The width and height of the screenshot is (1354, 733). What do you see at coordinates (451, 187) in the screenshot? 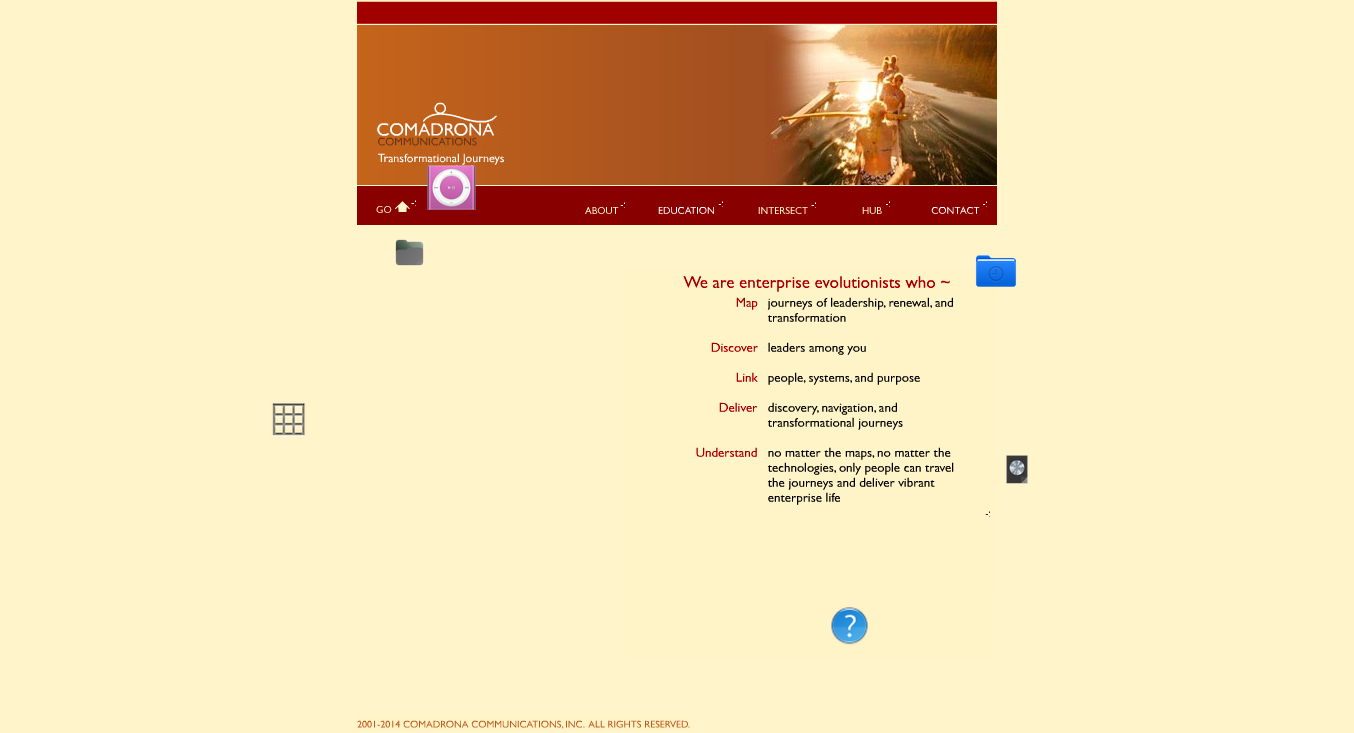
I see `iPod shuffle device connected` at bounding box center [451, 187].